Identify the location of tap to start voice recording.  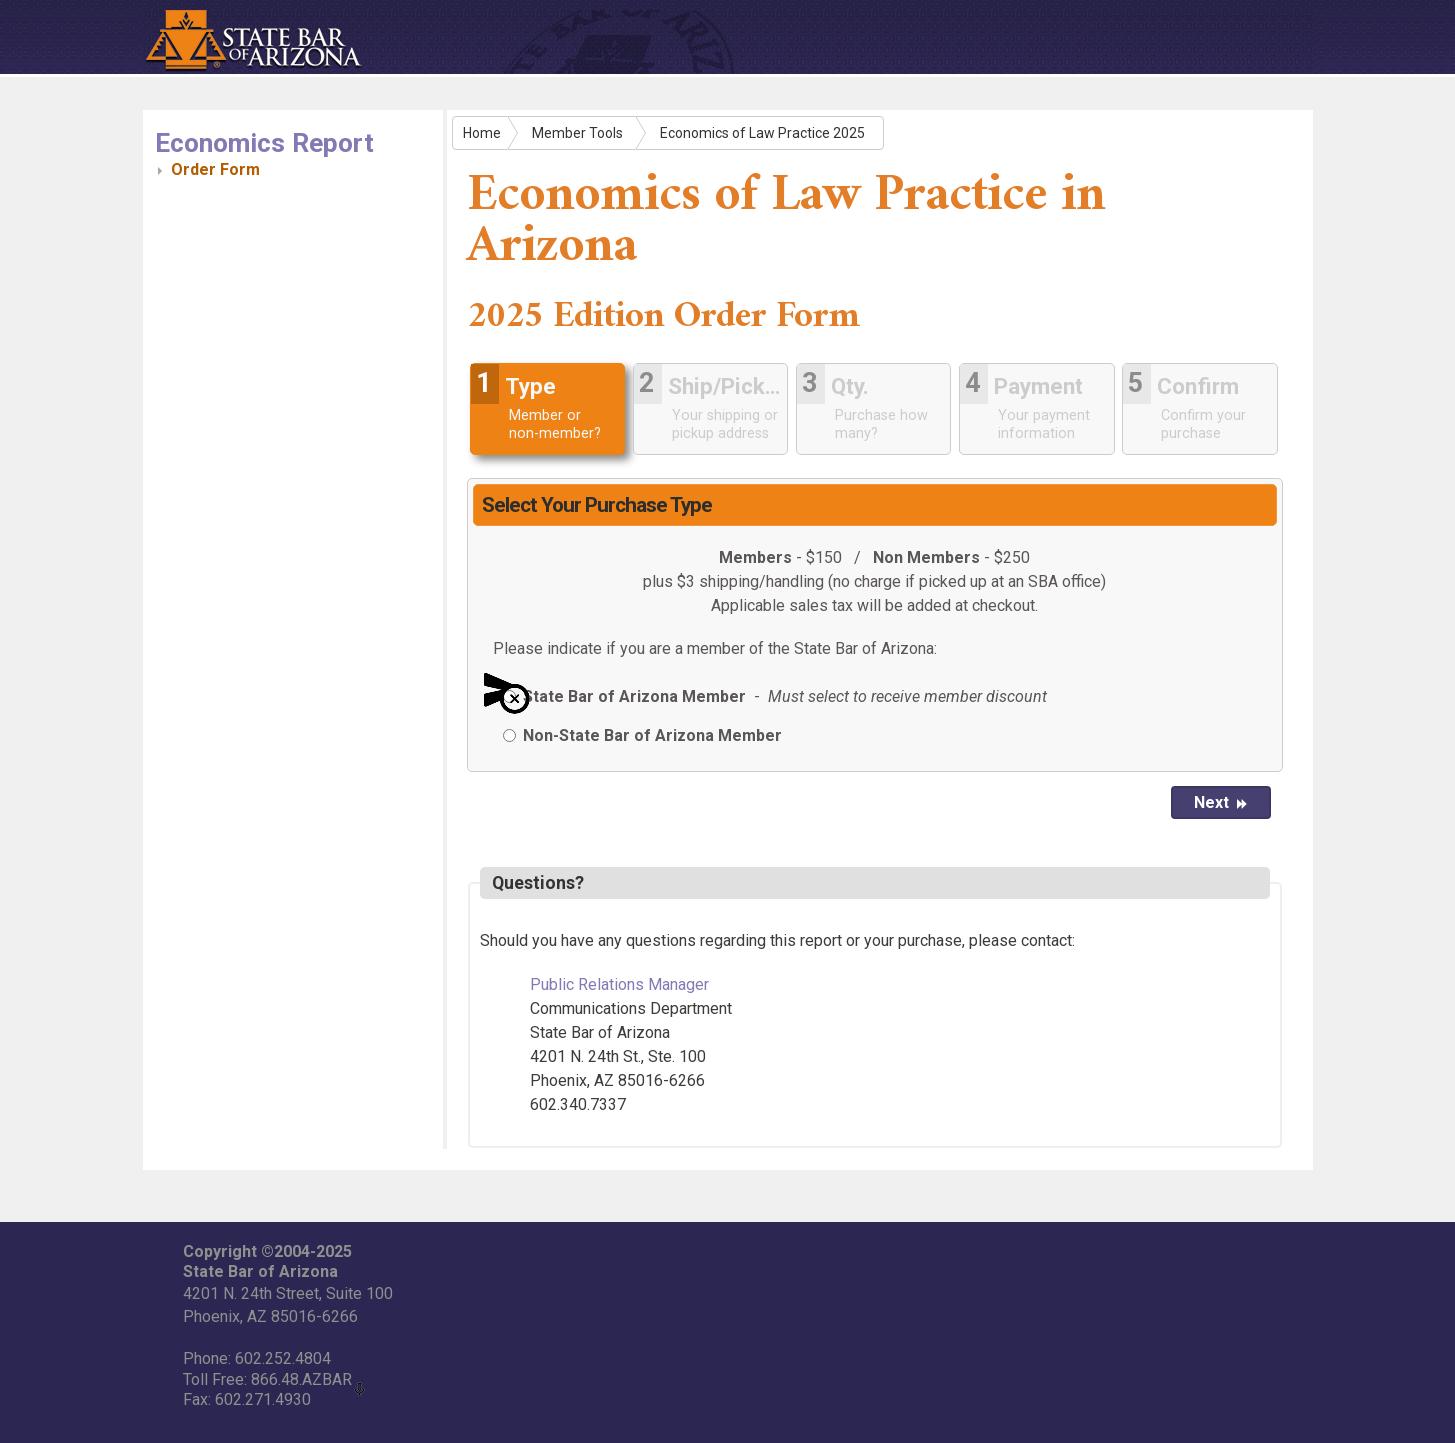
(359, 1389).